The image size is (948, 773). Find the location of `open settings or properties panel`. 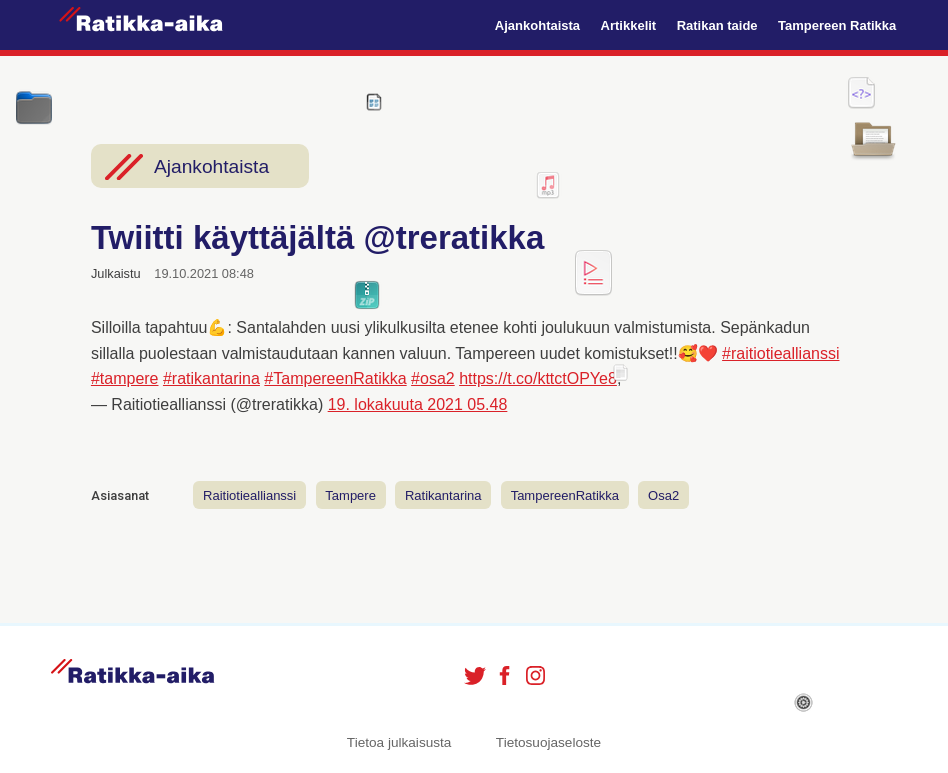

open settings or properties panel is located at coordinates (803, 702).